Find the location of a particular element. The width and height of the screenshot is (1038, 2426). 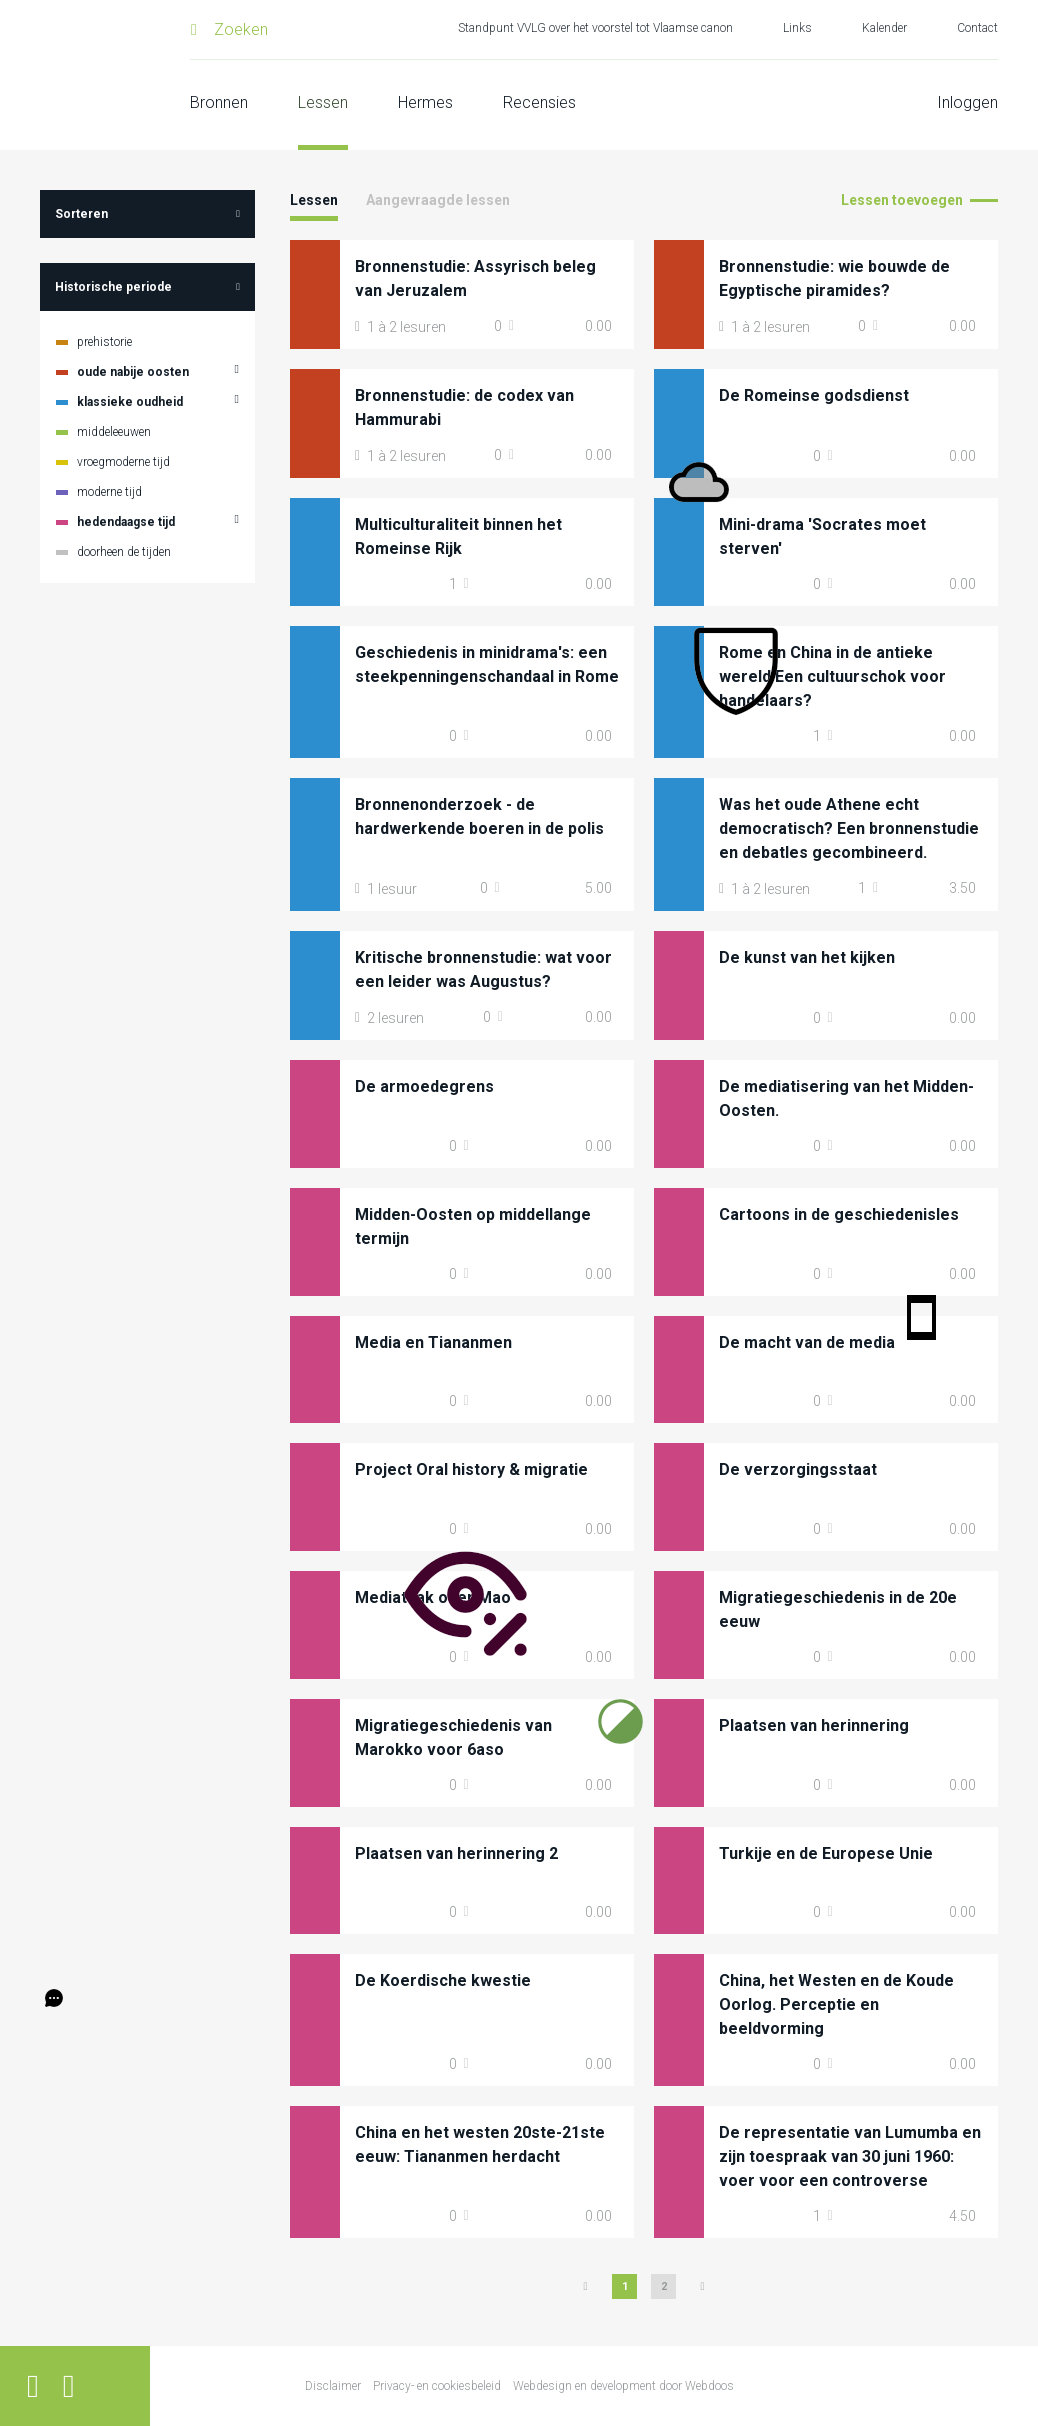

toggle contrast or dark/light mode is located at coordinates (620, 1721).